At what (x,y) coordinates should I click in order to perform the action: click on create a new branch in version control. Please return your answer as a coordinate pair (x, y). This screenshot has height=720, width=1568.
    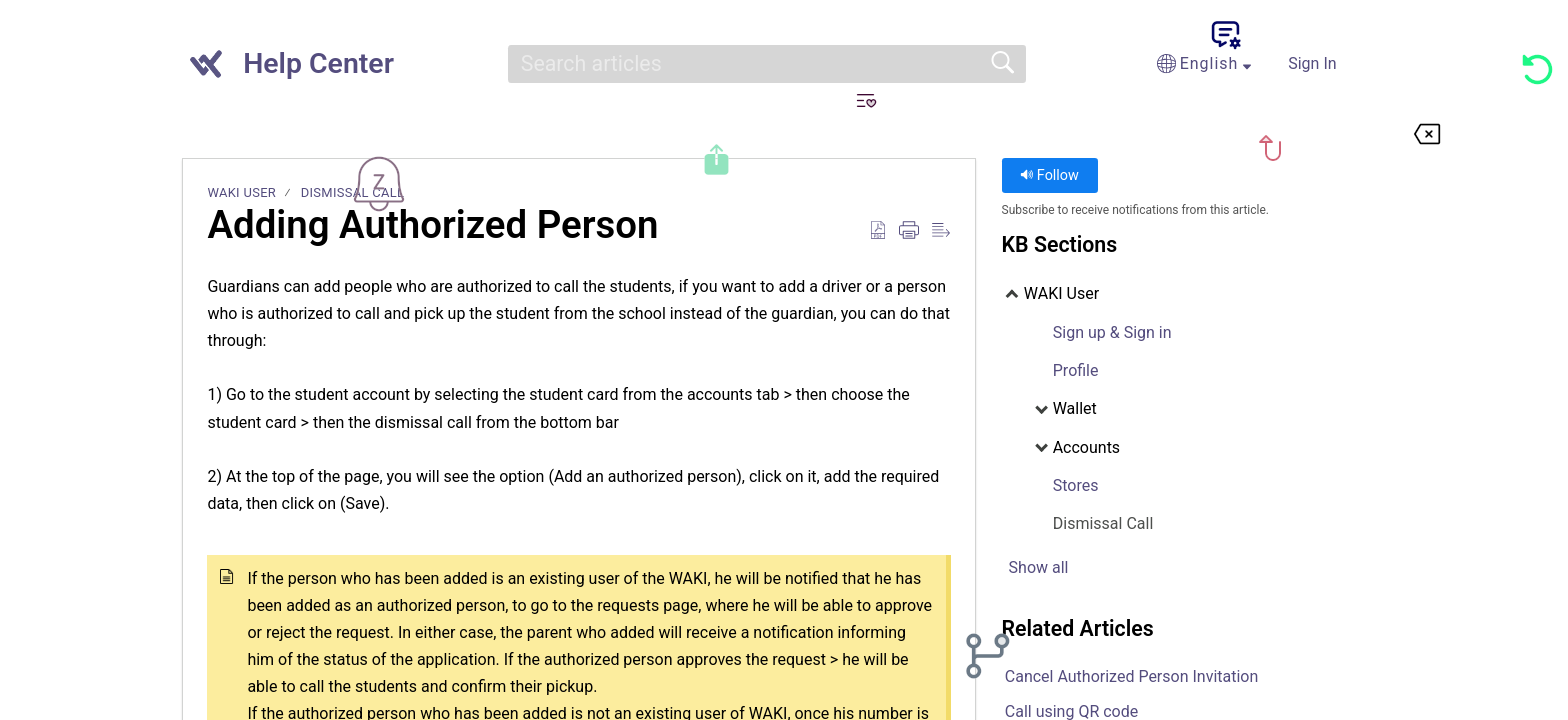
    Looking at the image, I should click on (985, 656).